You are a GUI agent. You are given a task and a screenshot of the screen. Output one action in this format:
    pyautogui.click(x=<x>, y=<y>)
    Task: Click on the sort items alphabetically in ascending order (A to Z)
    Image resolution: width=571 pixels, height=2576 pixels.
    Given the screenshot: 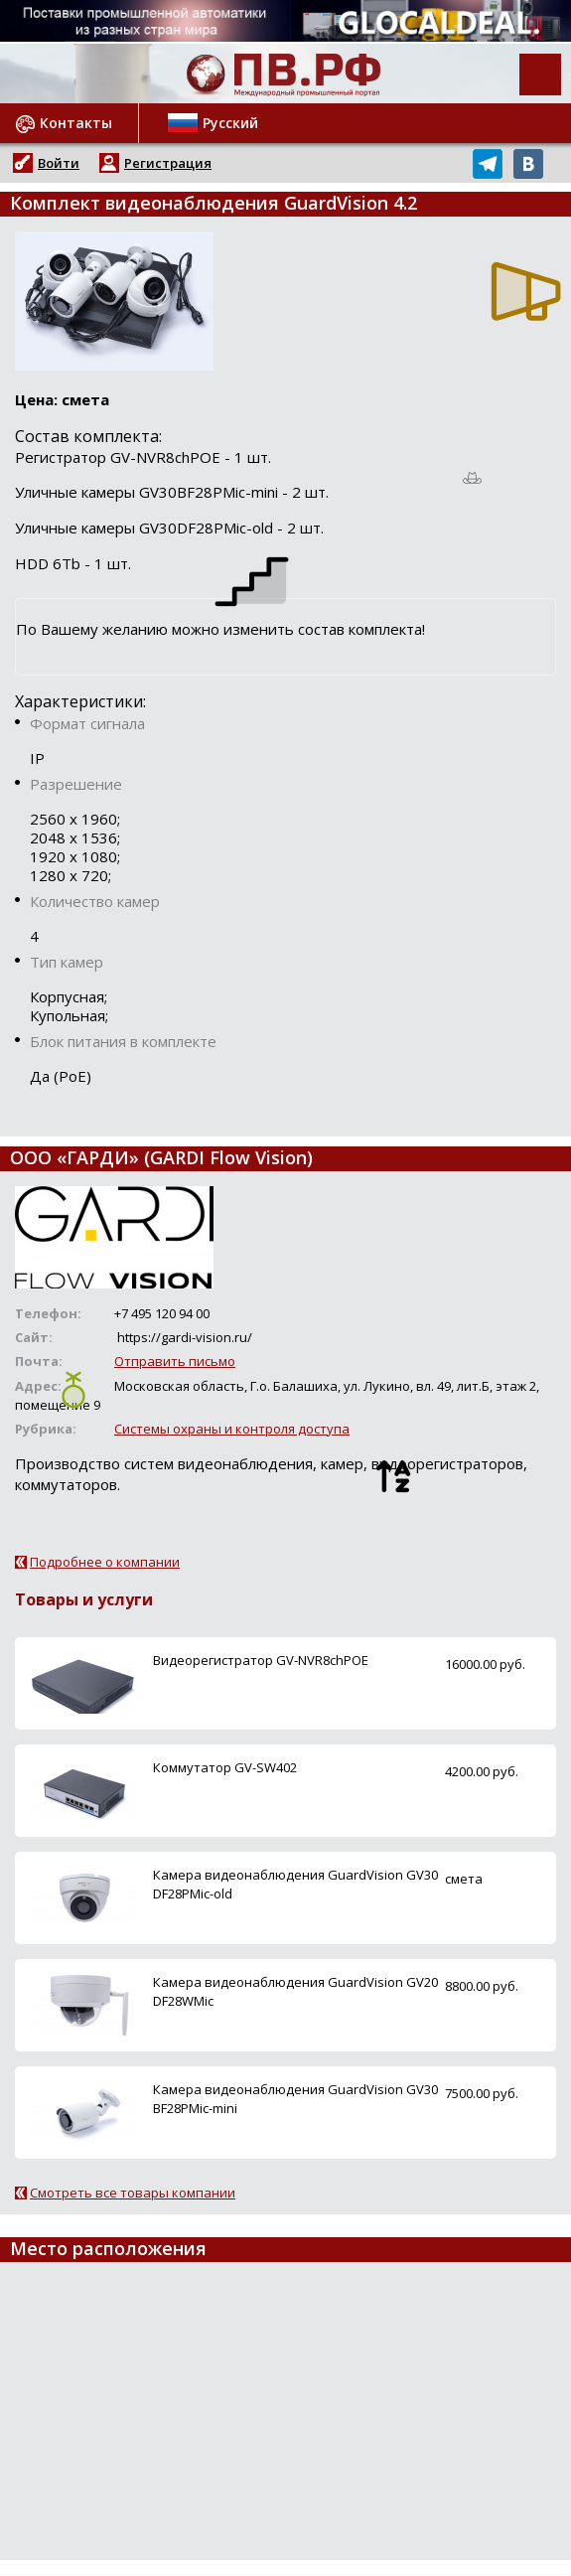 What is the action you would take?
    pyautogui.click(x=393, y=1476)
    